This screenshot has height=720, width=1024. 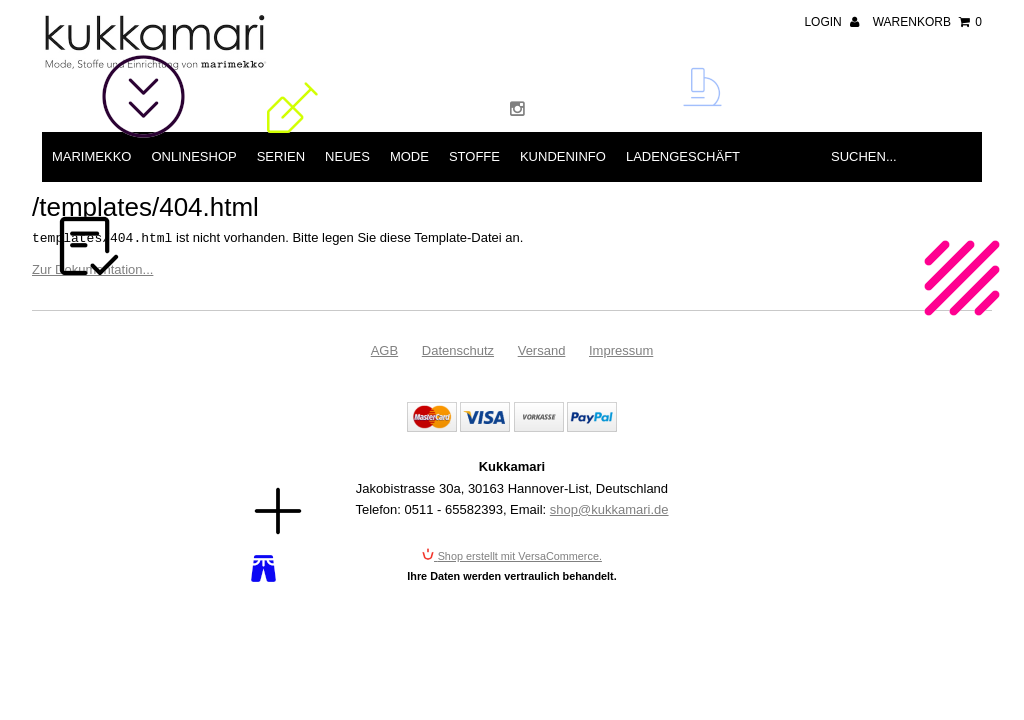 What do you see at coordinates (291, 108) in the screenshot?
I see `access gardening or landscaping tools` at bounding box center [291, 108].